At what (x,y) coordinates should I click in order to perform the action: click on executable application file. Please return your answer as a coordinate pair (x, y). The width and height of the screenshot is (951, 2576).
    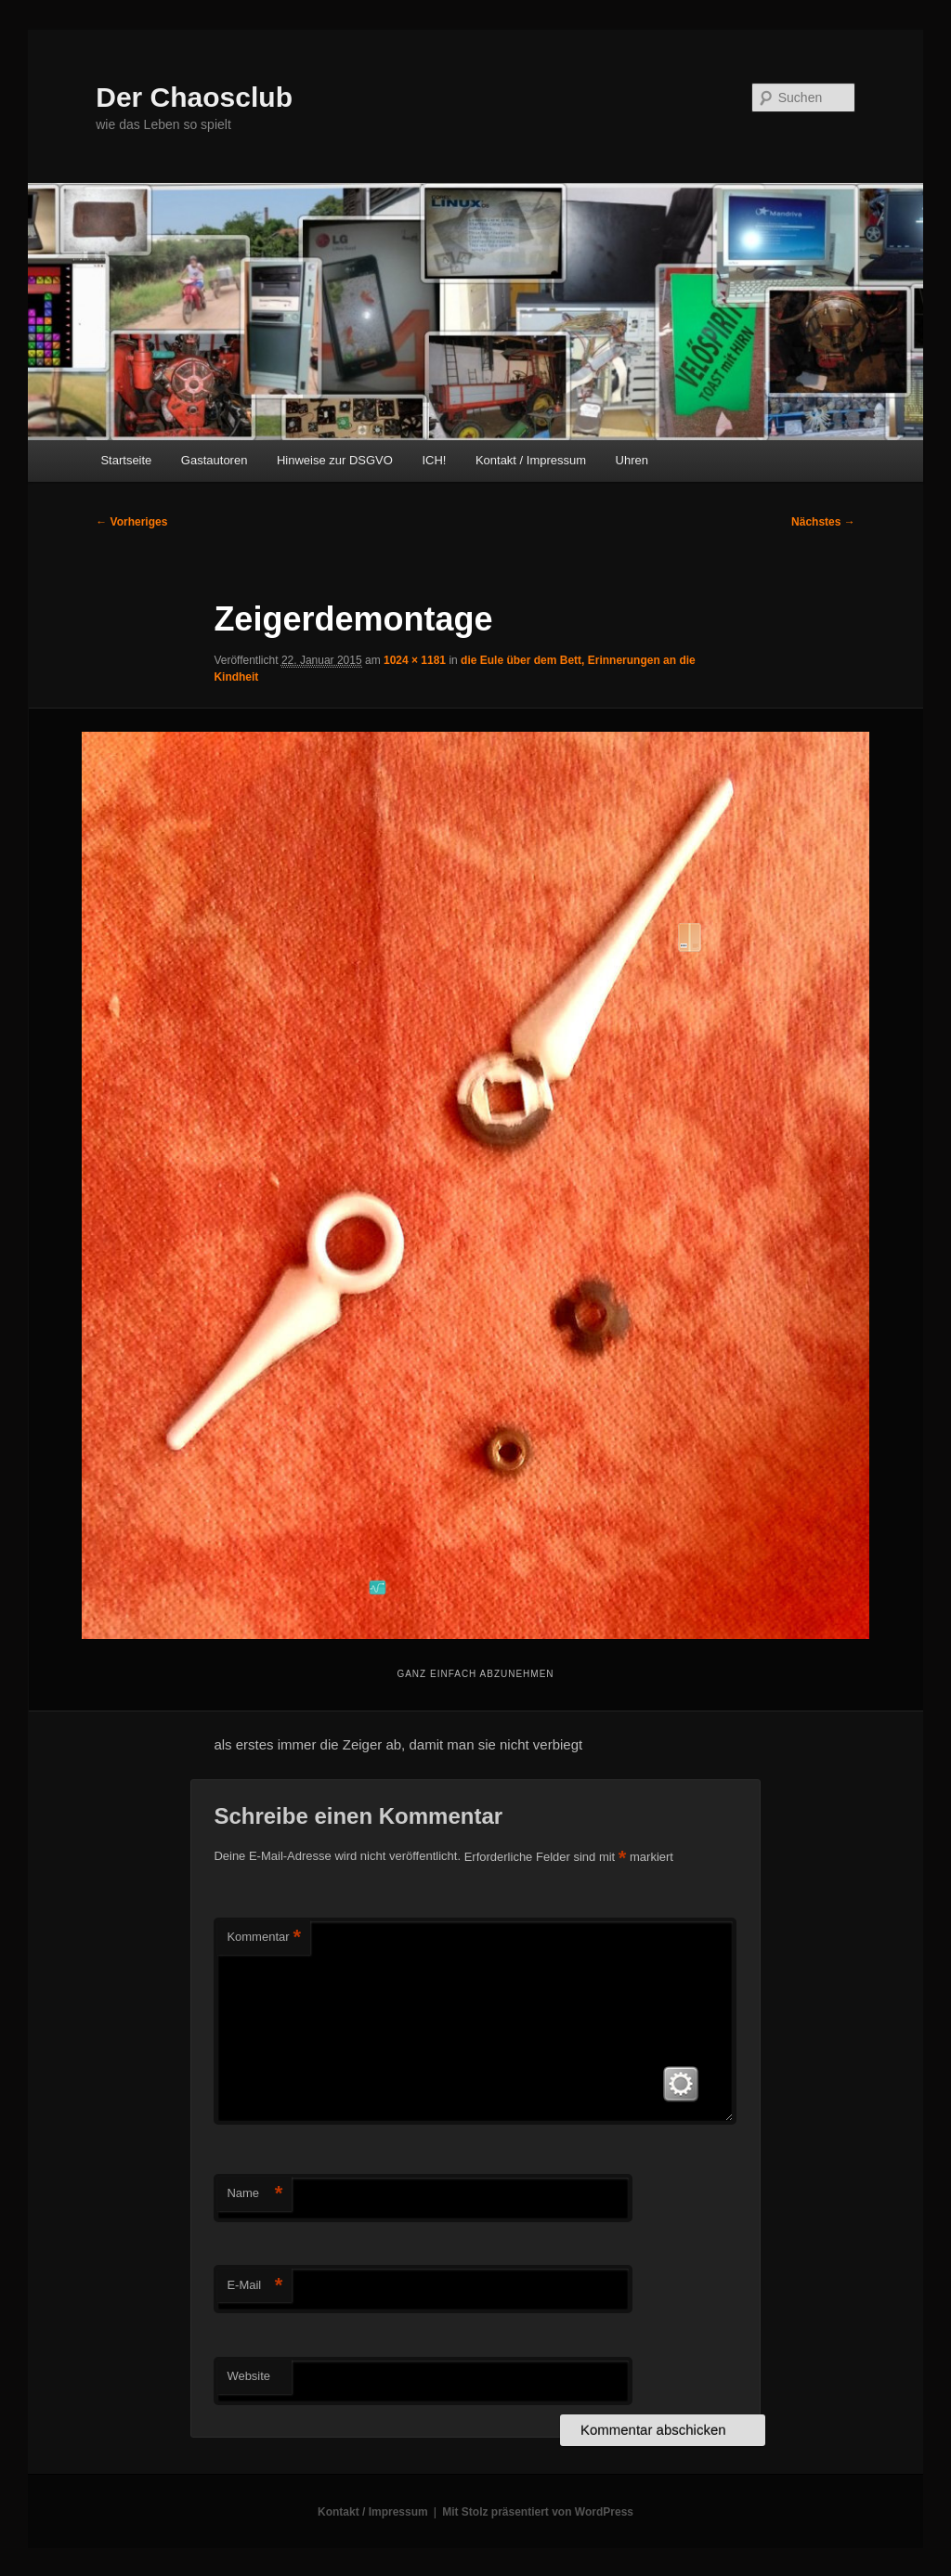
    Looking at the image, I should click on (681, 2084).